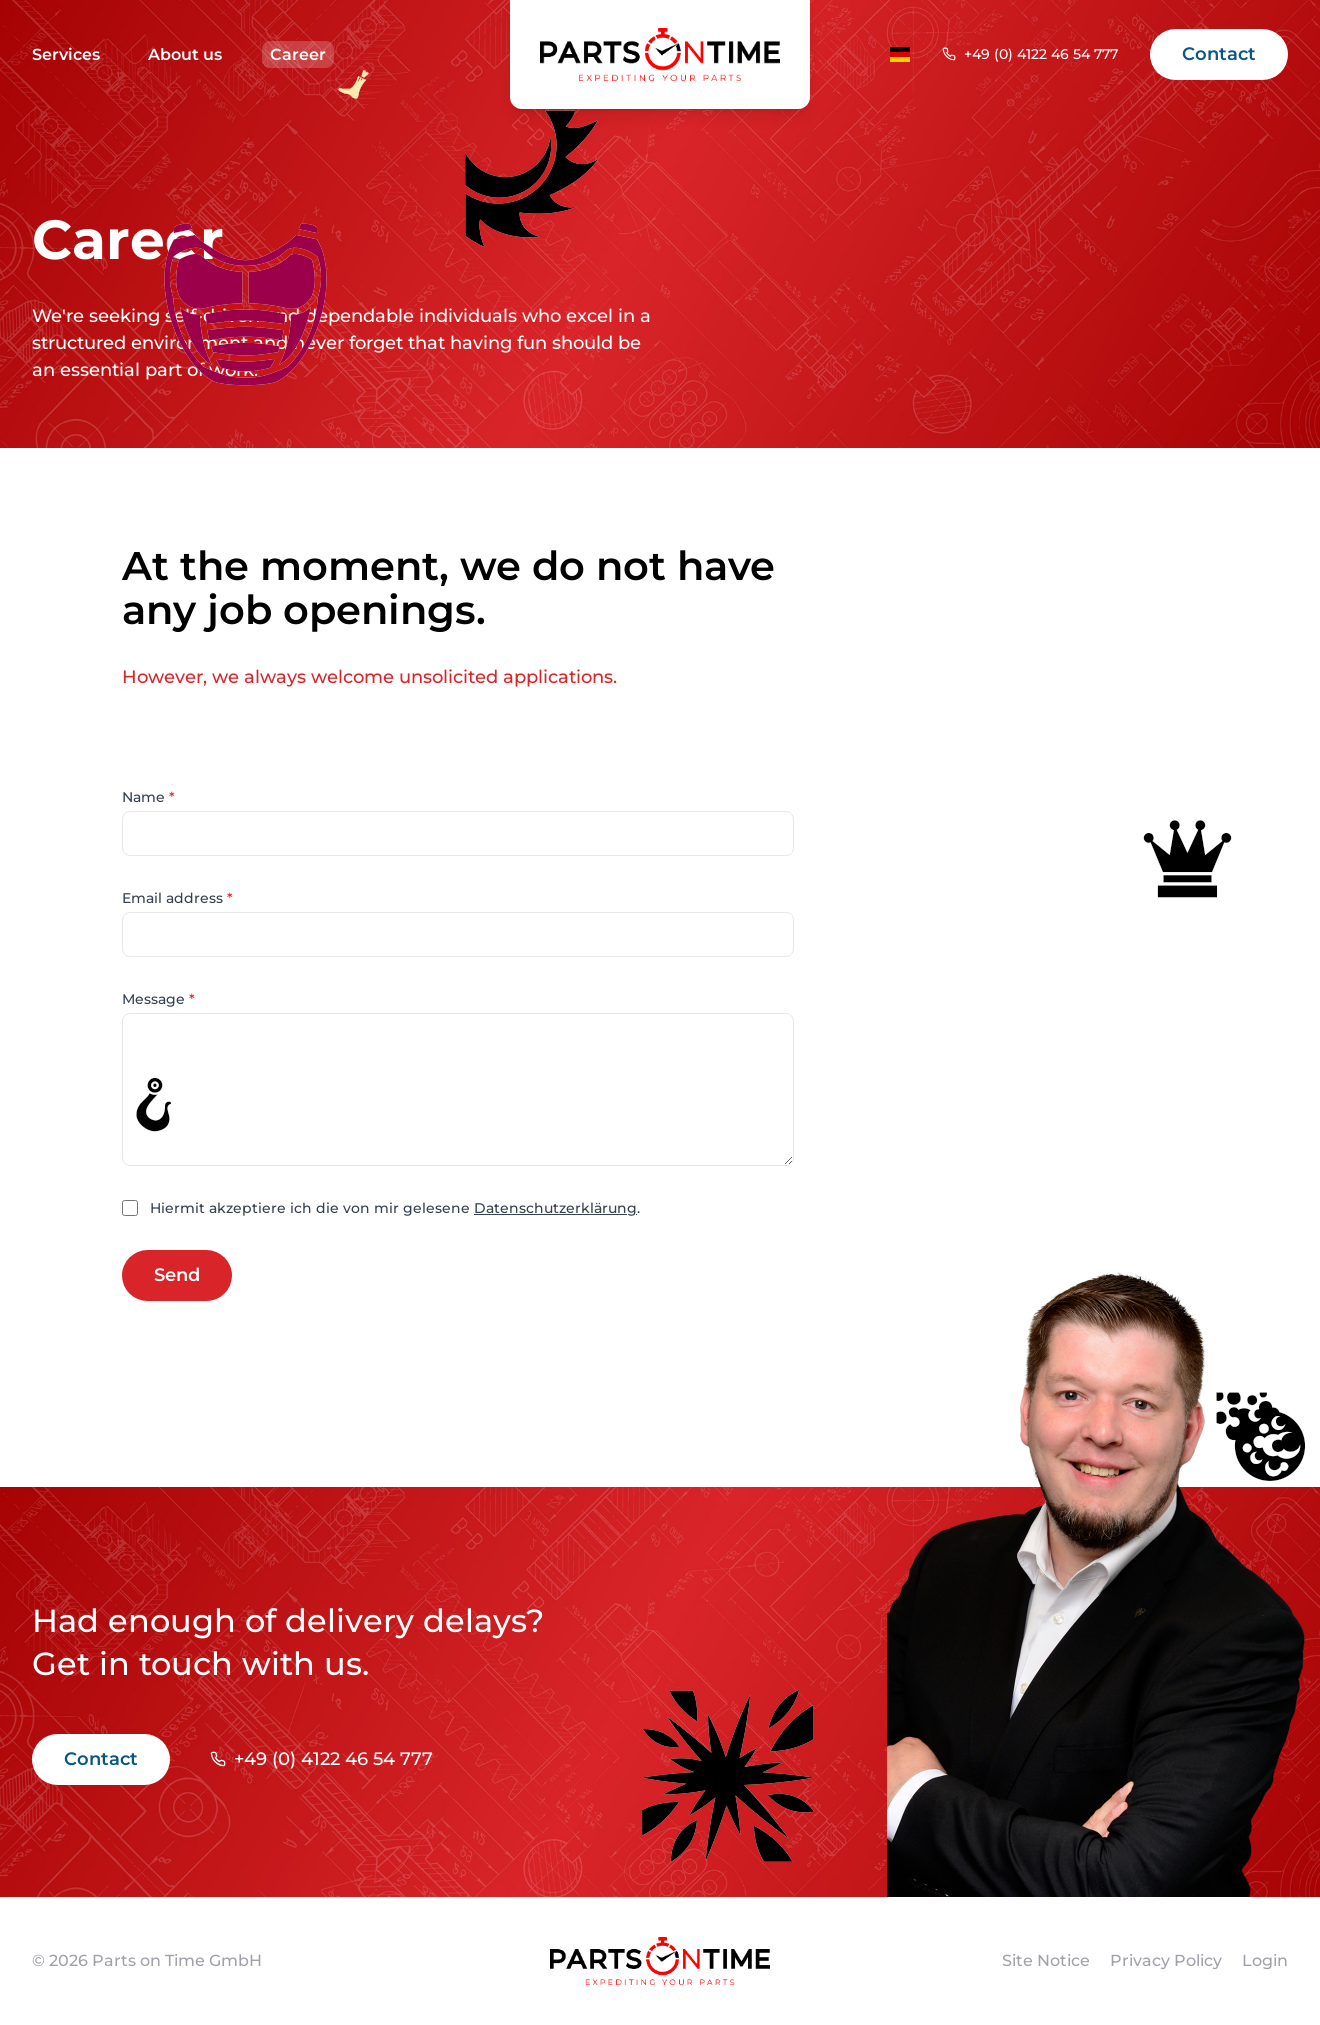 The width and height of the screenshot is (1320, 2025). Describe the element at coordinates (354, 84) in the screenshot. I see `indicates character injury or damage state` at that location.